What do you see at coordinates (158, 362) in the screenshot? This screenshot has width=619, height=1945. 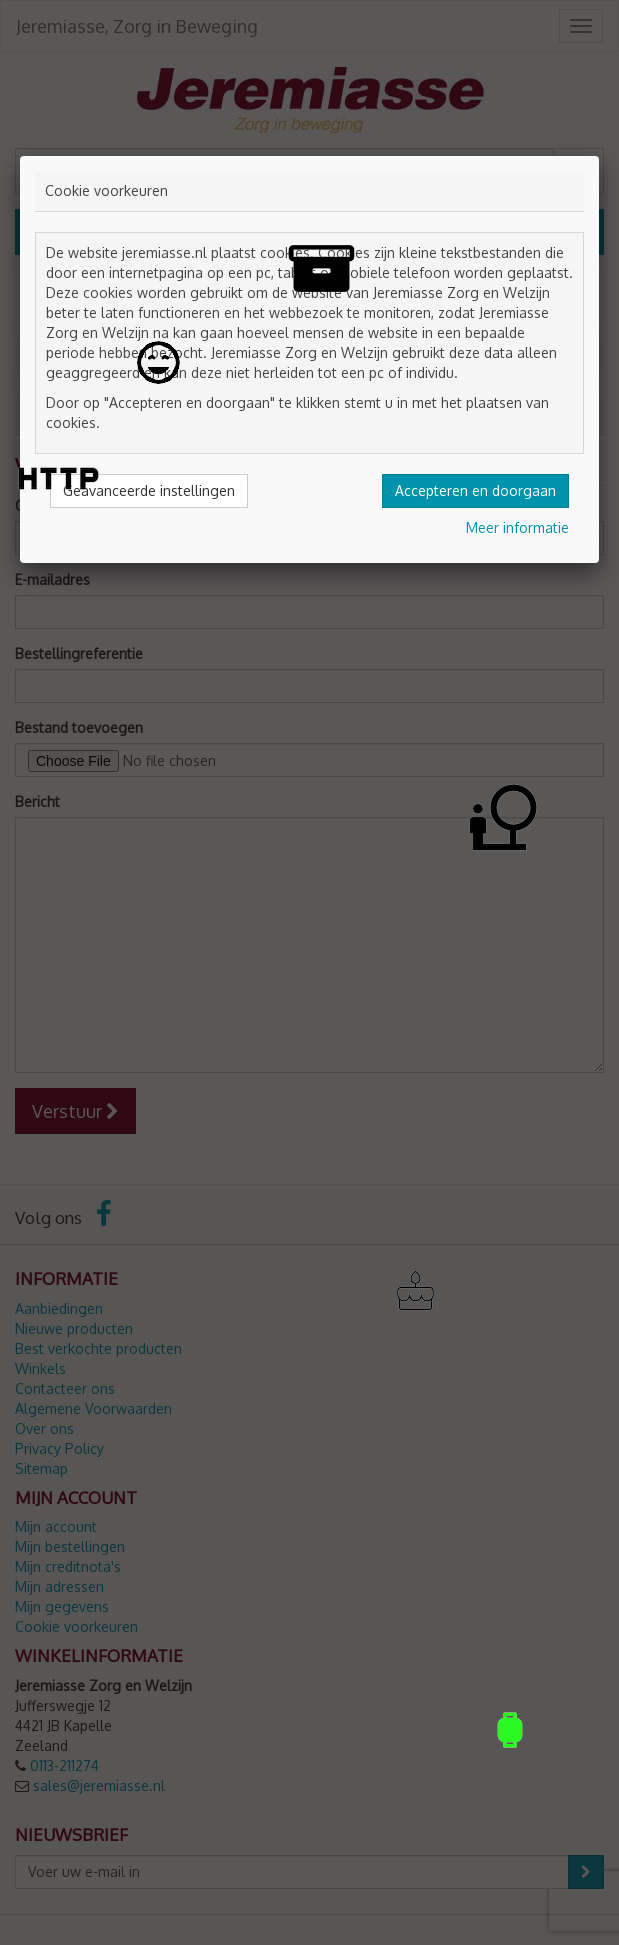 I see `rate your experience as very satisfied` at bounding box center [158, 362].